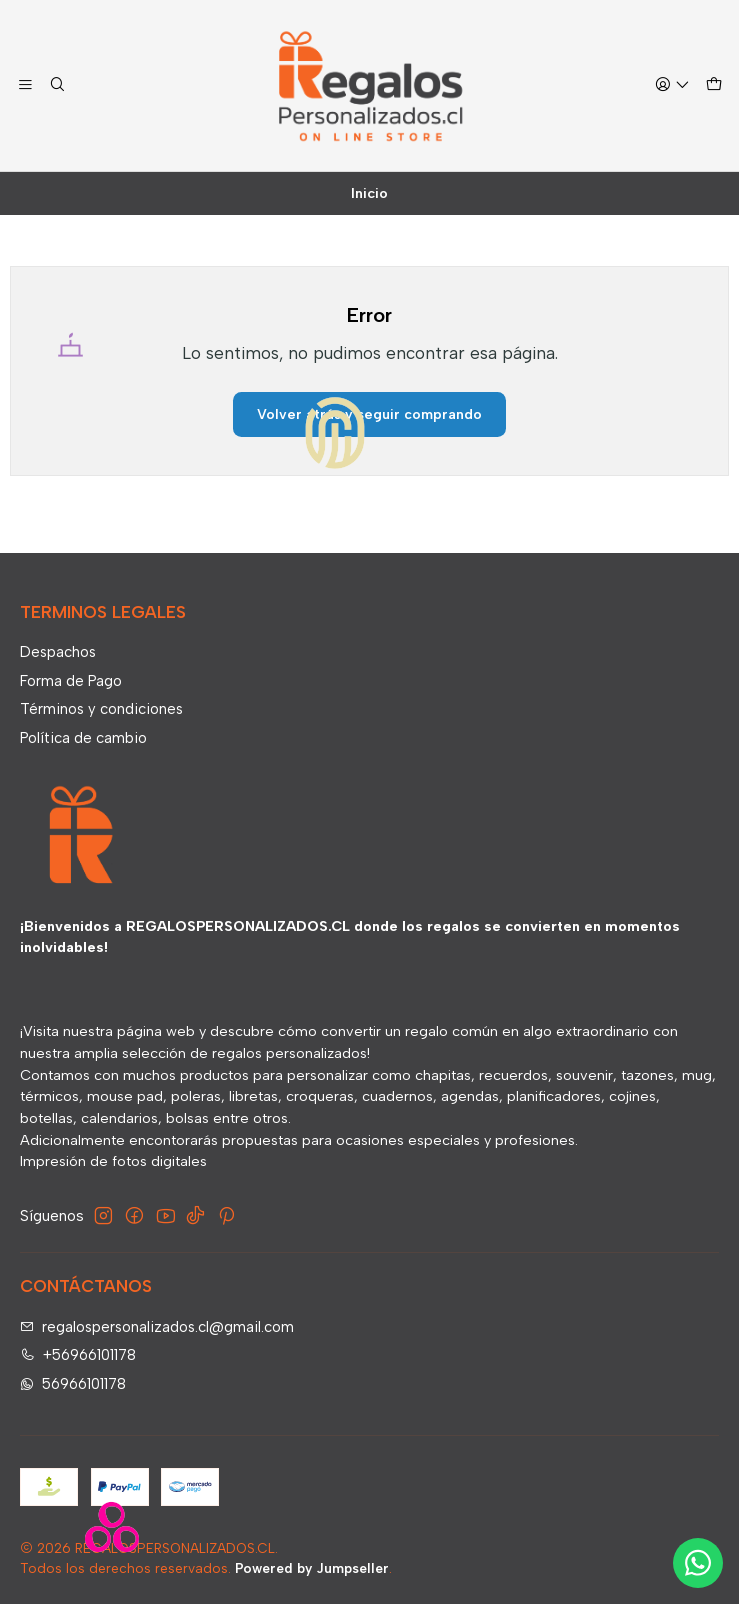  Describe the element at coordinates (112, 1527) in the screenshot. I see `getx state management framework logo` at that location.